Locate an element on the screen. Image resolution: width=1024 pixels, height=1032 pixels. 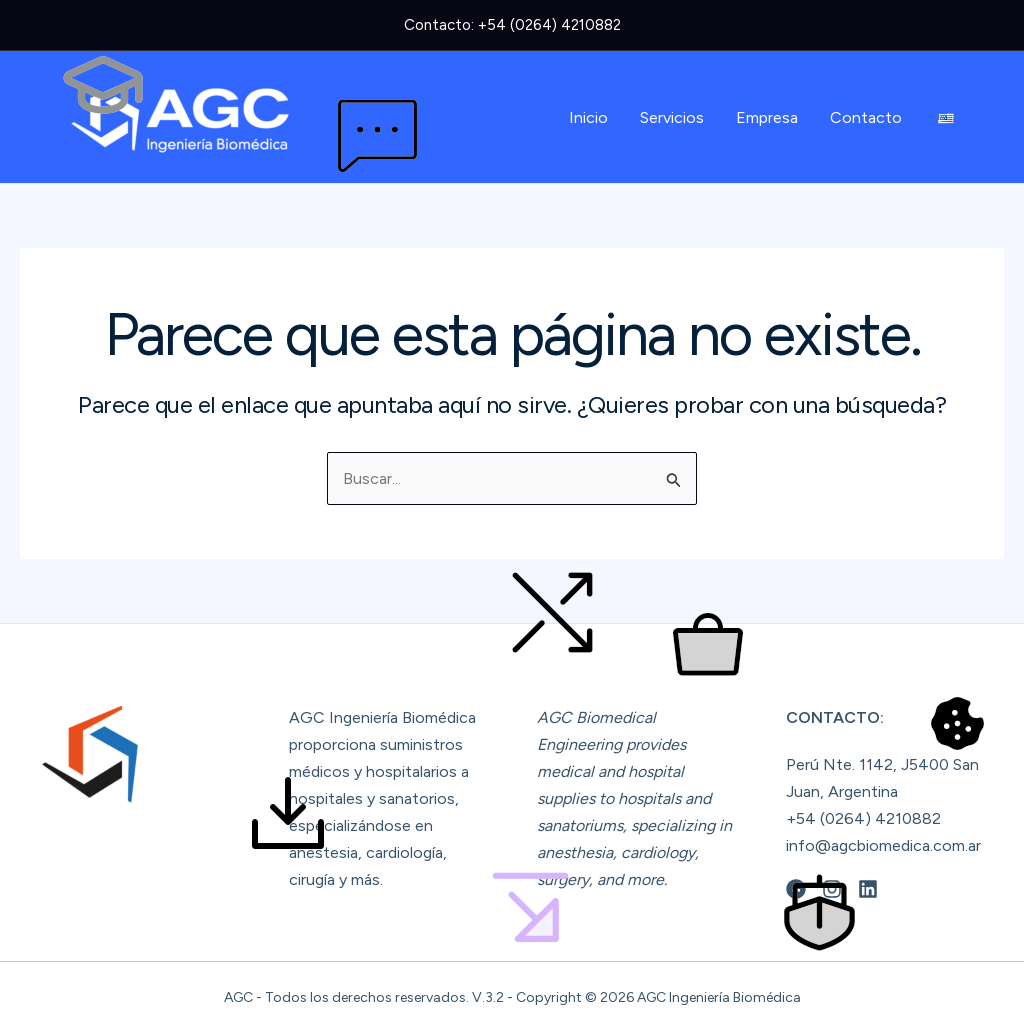
access boat or marine transportation options is located at coordinates (819, 912).